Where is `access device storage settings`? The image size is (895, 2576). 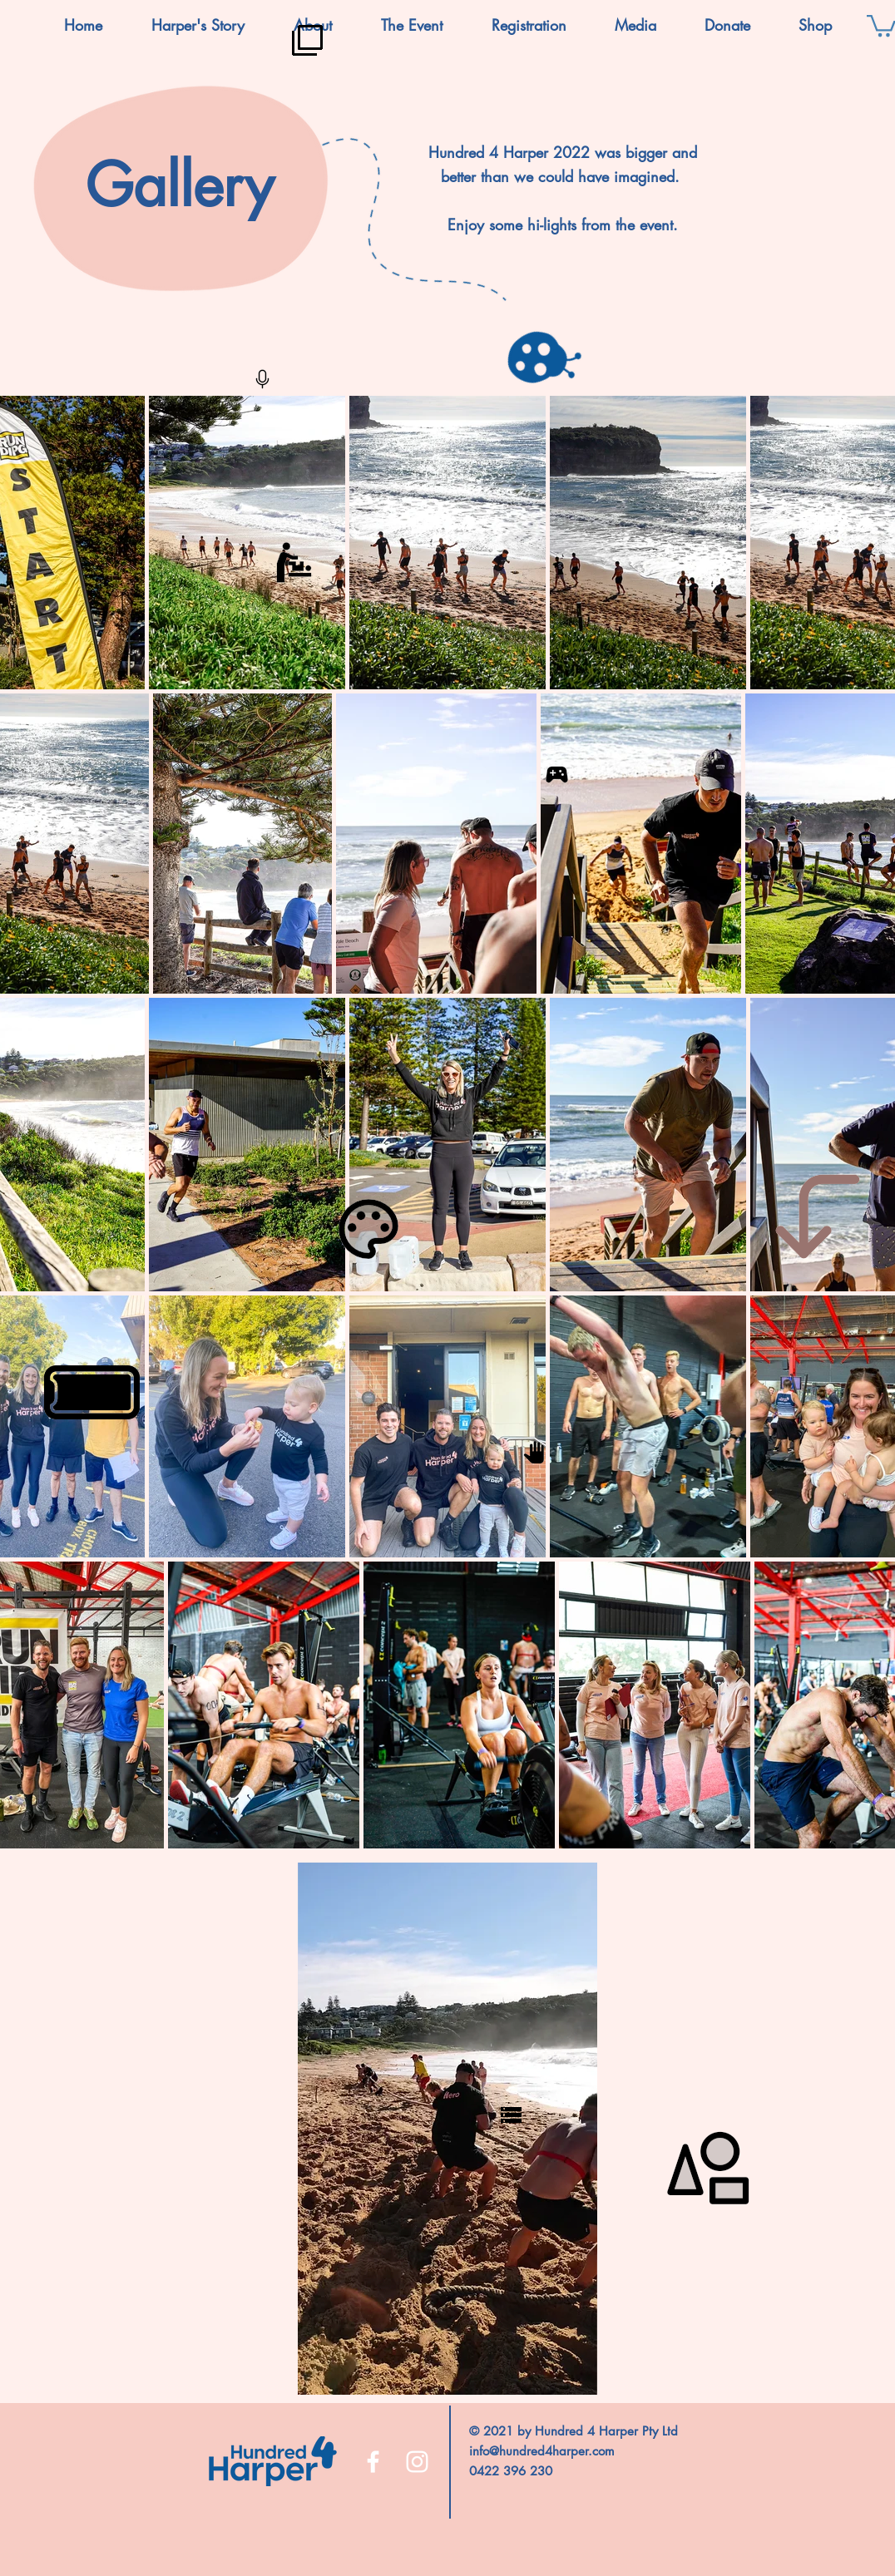
access device storage settings is located at coordinates (511, 2115).